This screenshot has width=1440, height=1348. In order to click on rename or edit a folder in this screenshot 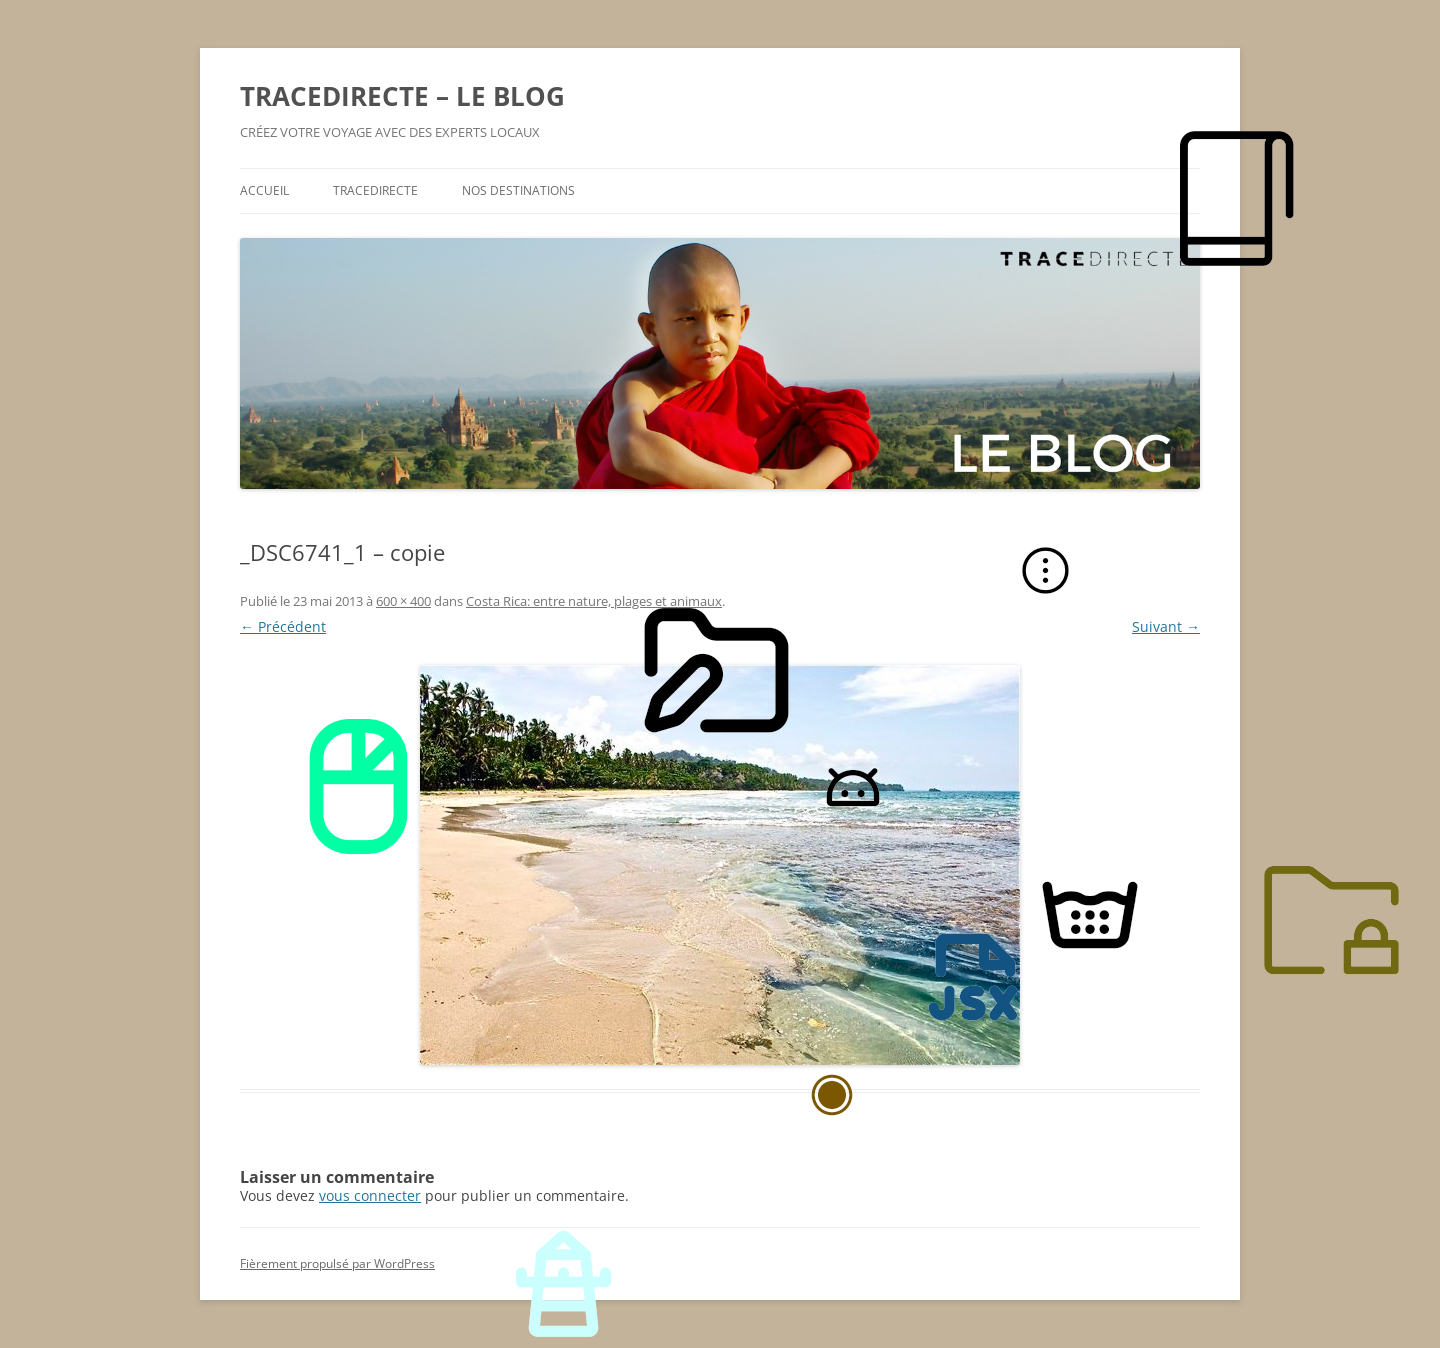, I will do `click(716, 673)`.